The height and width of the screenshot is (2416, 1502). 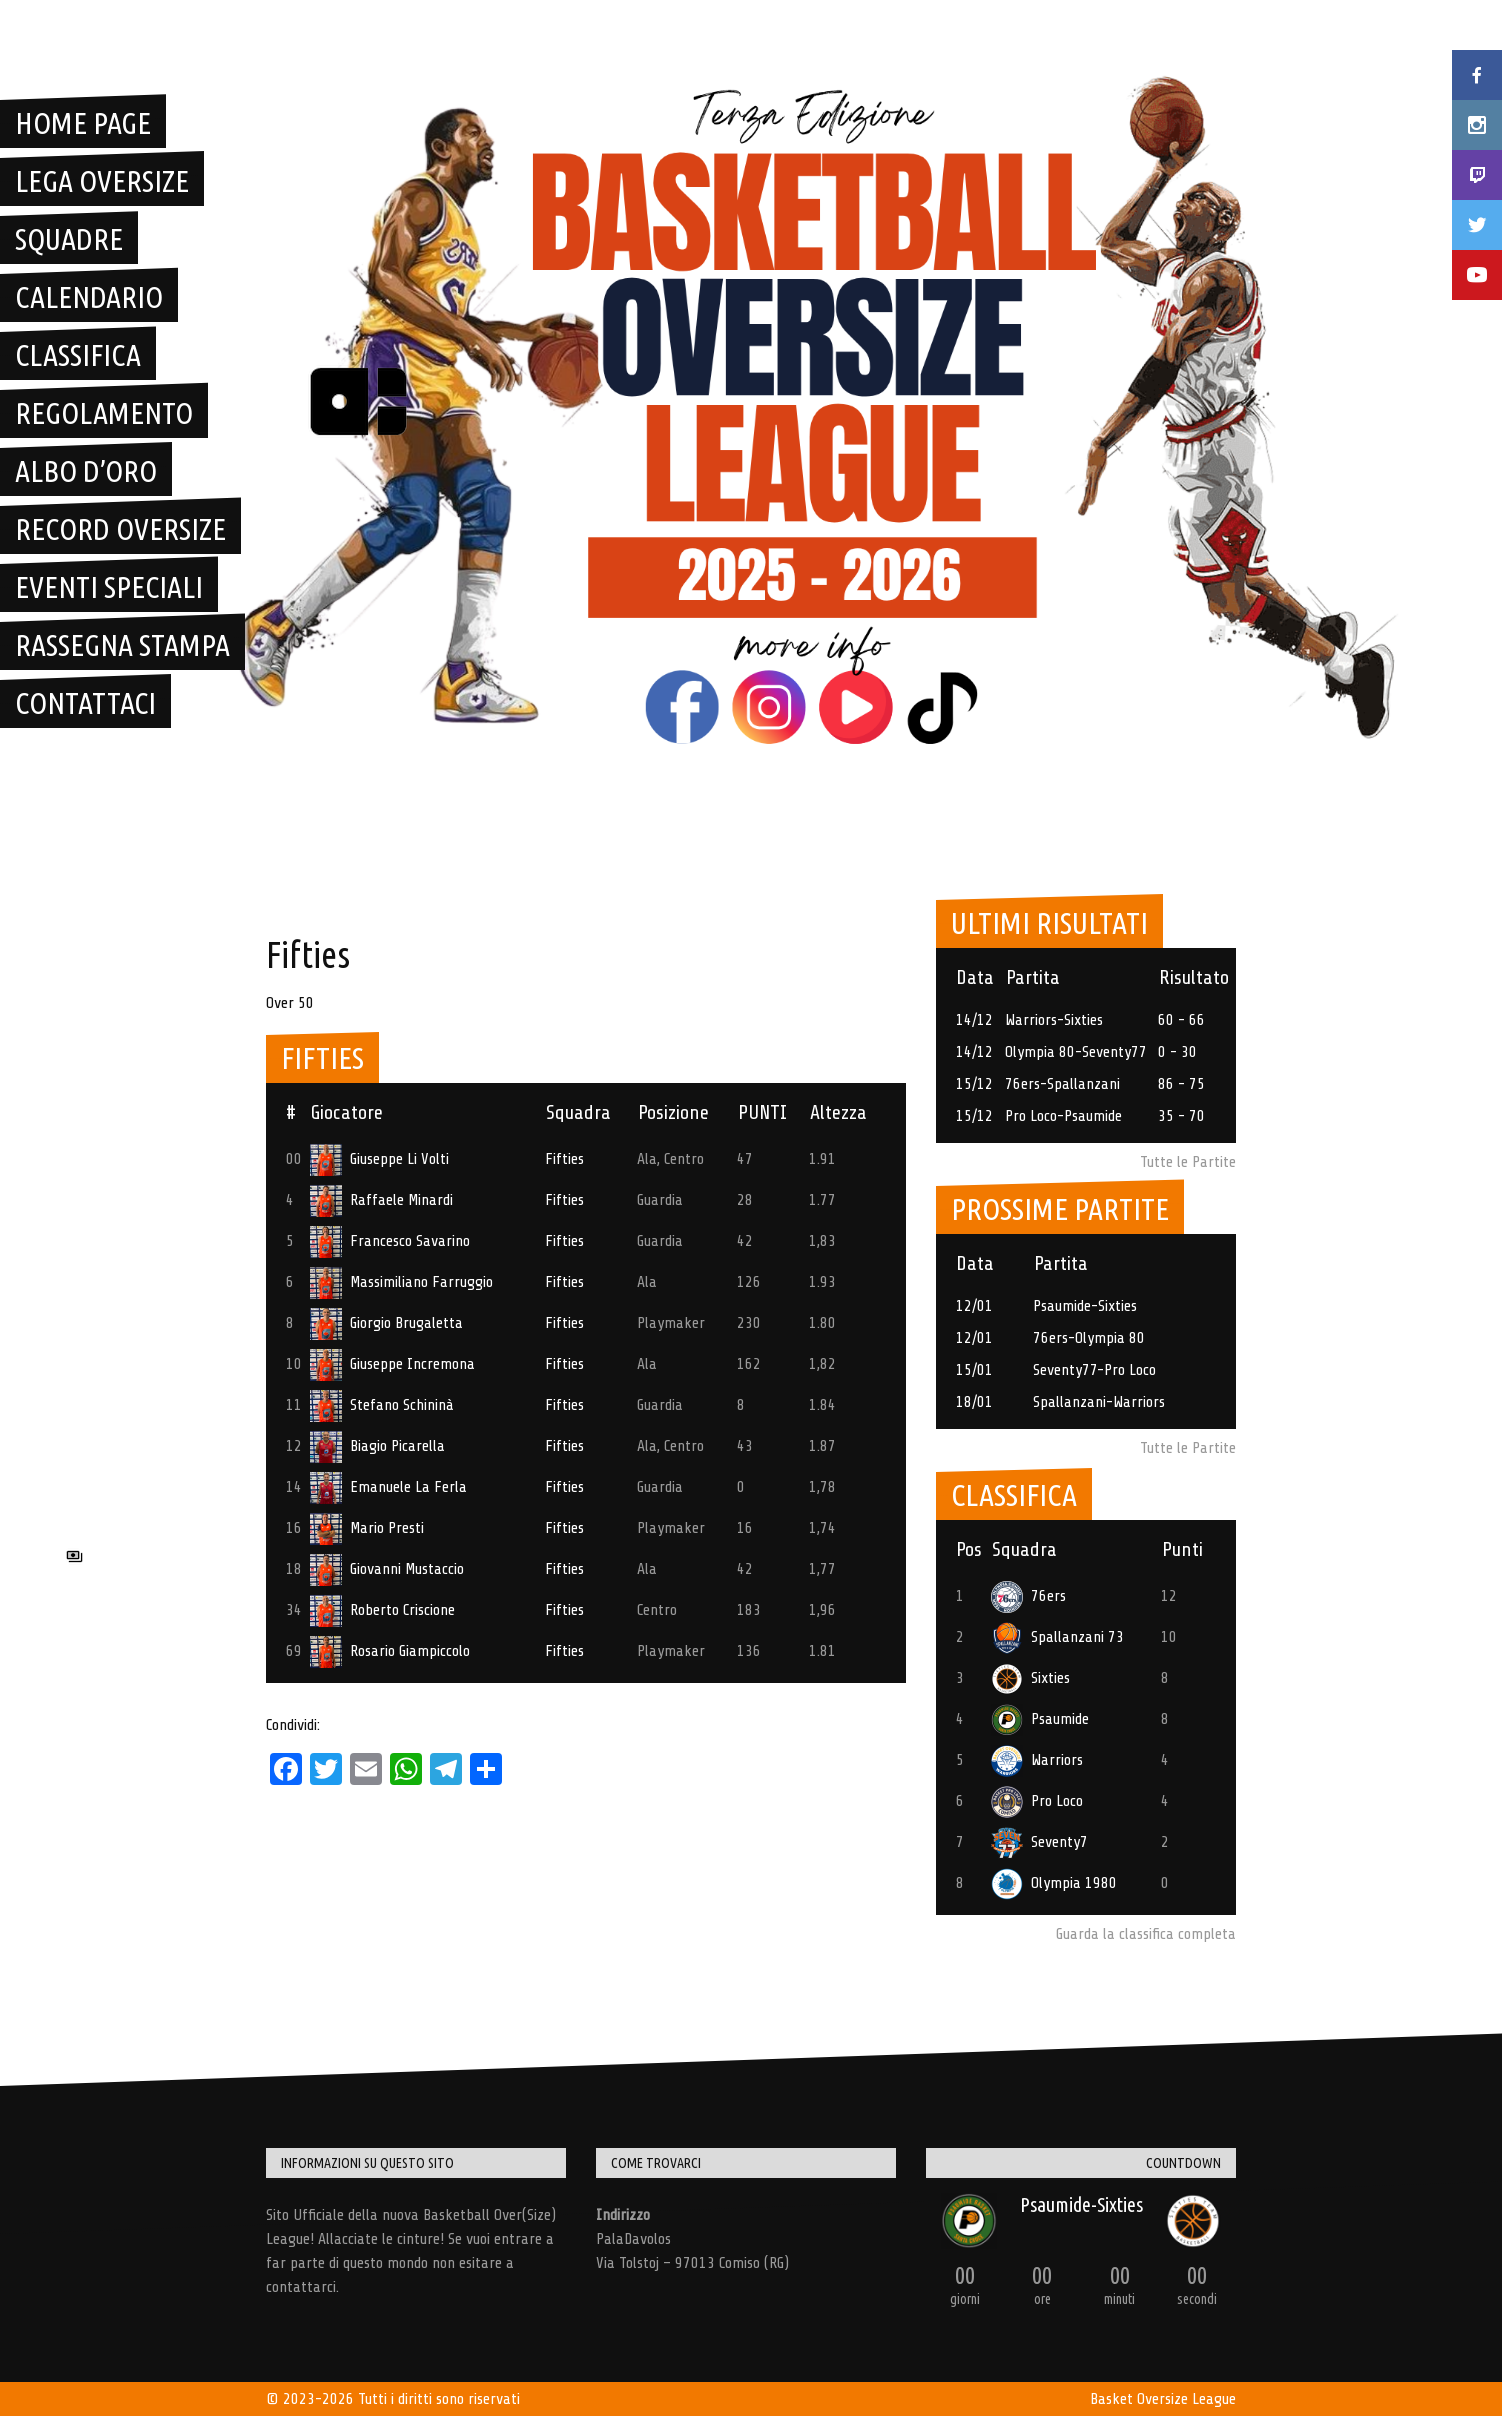 What do you see at coordinates (74, 1556) in the screenshot?
I see `access payment methods` at bounding box center [74, 1556].